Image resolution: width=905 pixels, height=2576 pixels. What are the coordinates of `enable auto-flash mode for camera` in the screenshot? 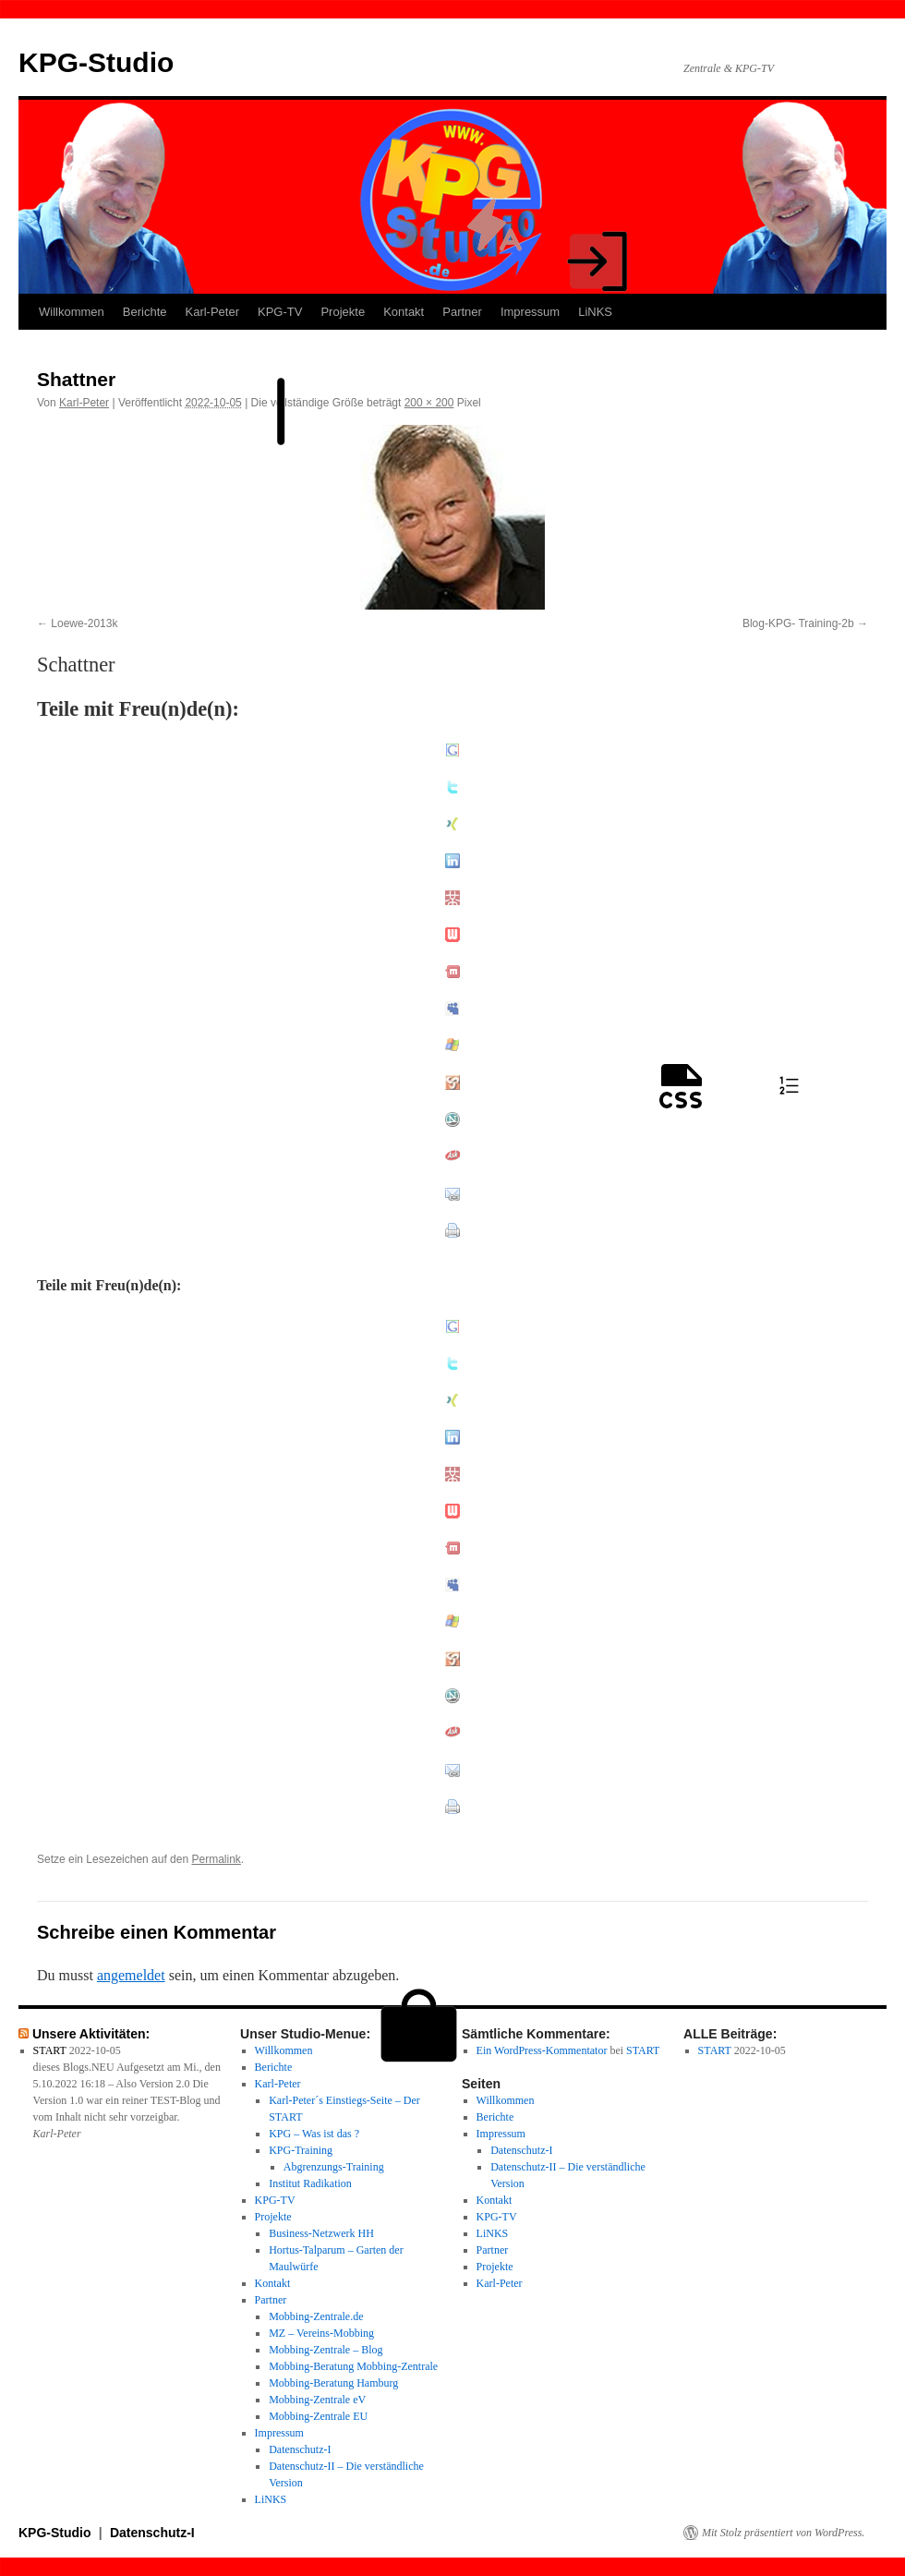 It's located at (493, 226).